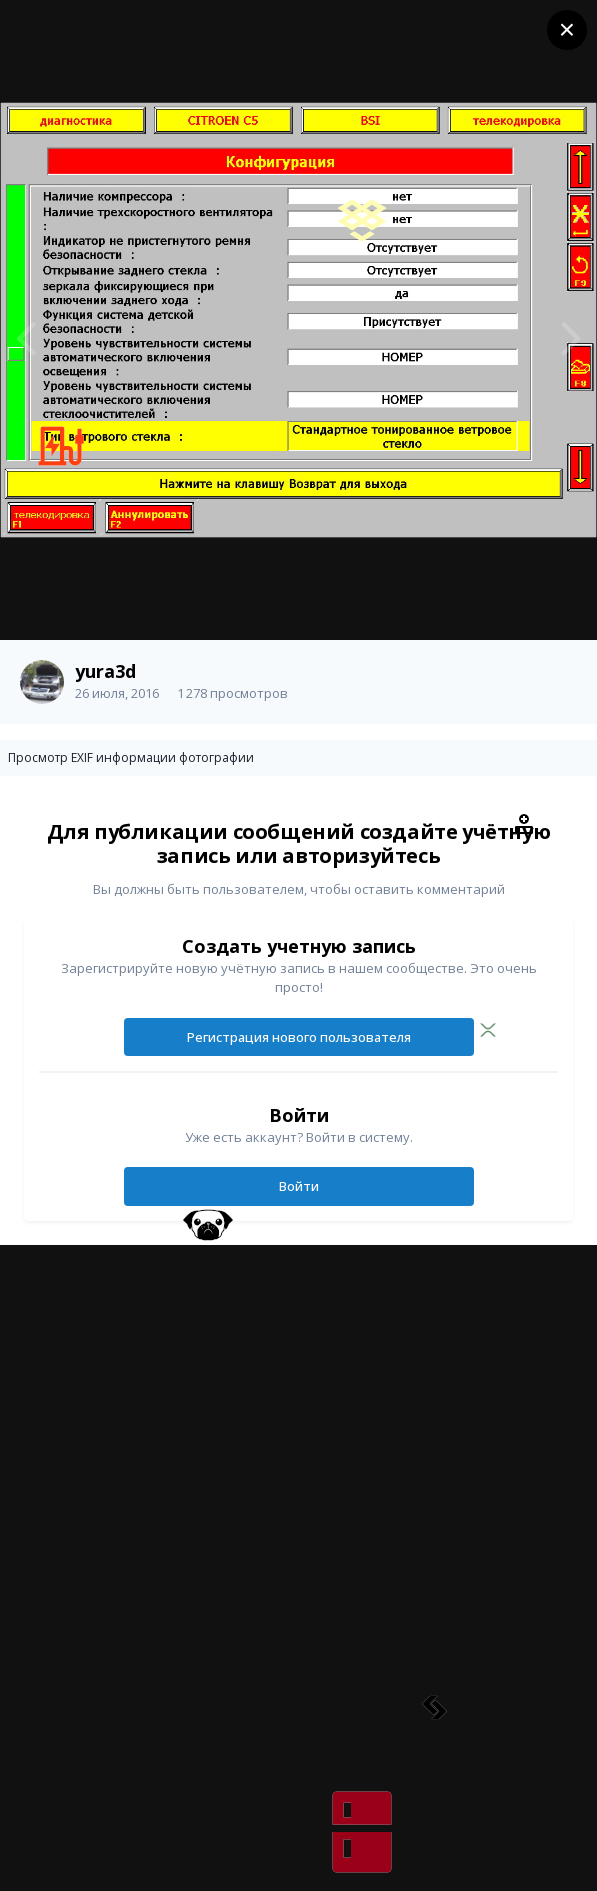 Image resolution: width=597 pixels, height=1891 pixels. What do you see at coordinates (488, 1030) in the screenshot?
I see `xrp cryptocurrency logo` at bounding box center [488, 1030].